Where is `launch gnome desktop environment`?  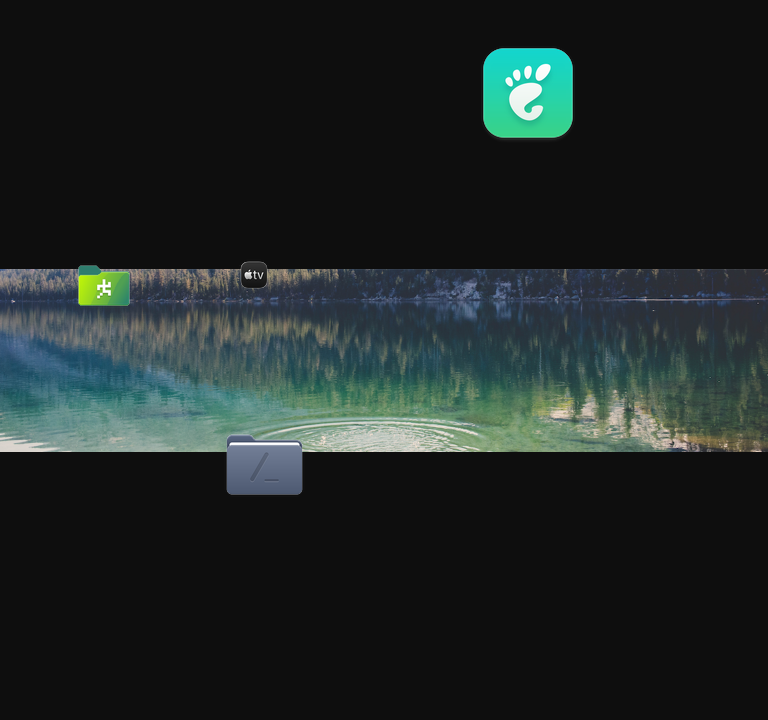
launch gnome desktop environment is located at coordinates (528, 93).